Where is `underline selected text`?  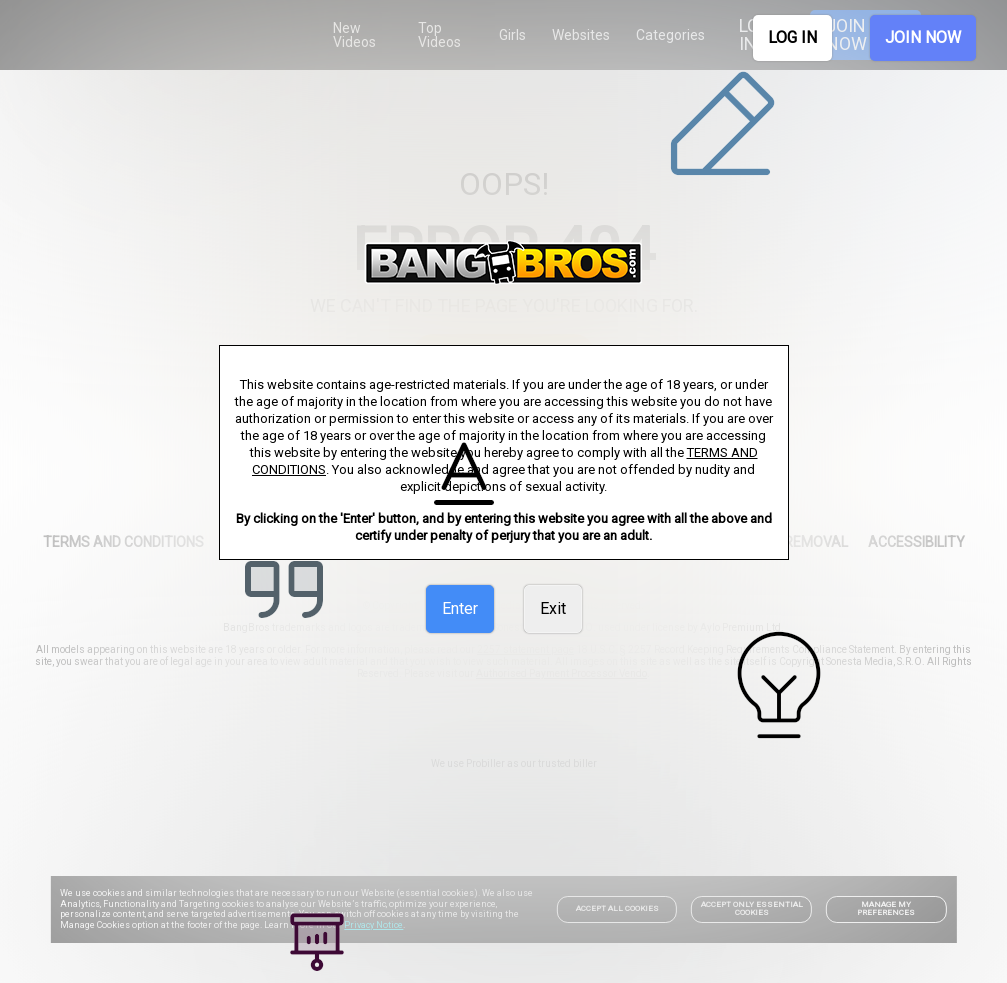 underline selected text is located at coordinates (464, 475).